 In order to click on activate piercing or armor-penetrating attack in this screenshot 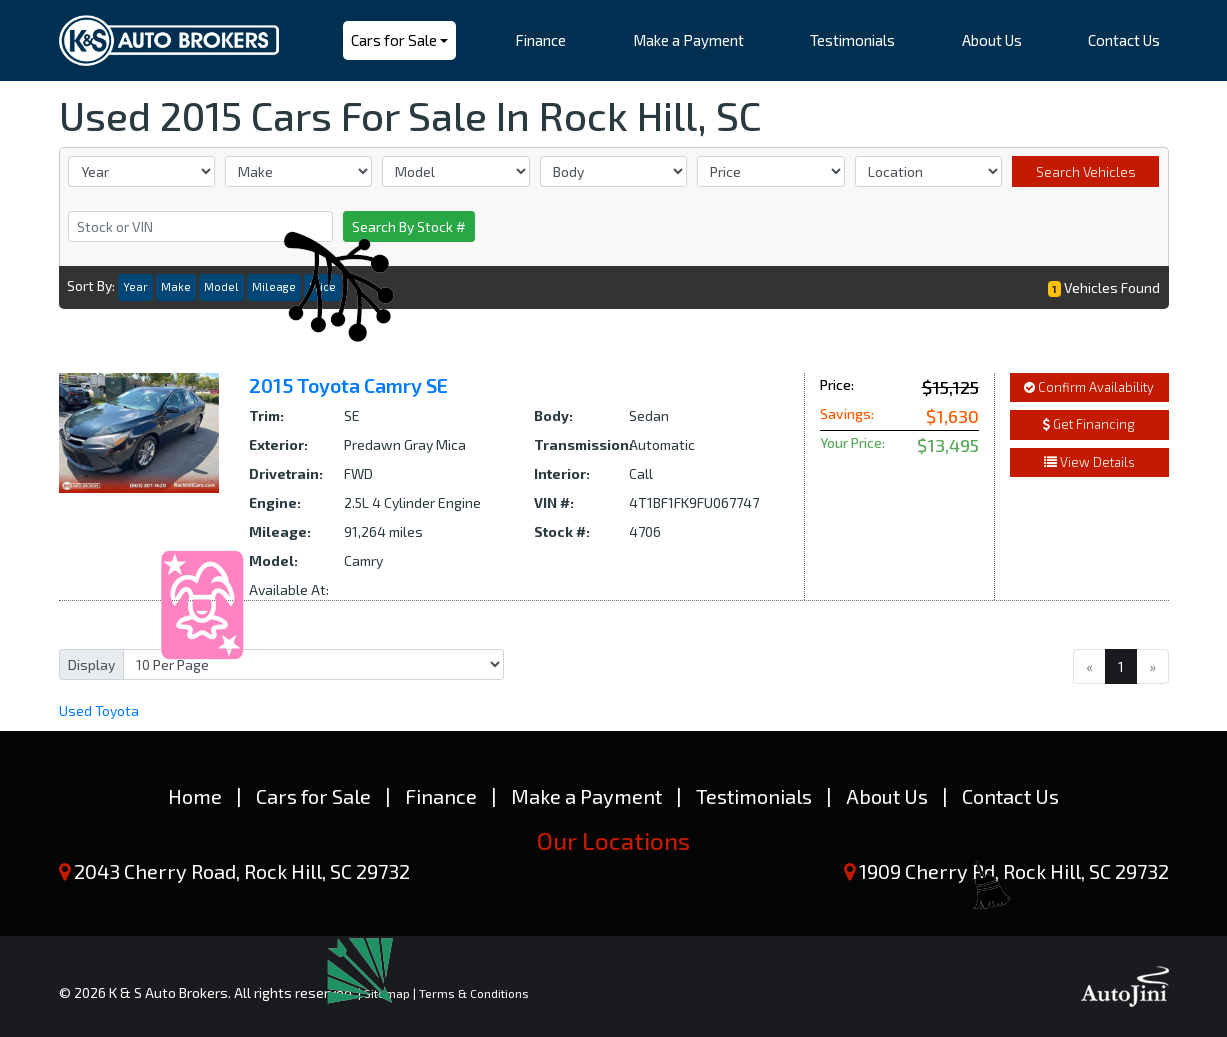, I will do `click(360, 971)`.